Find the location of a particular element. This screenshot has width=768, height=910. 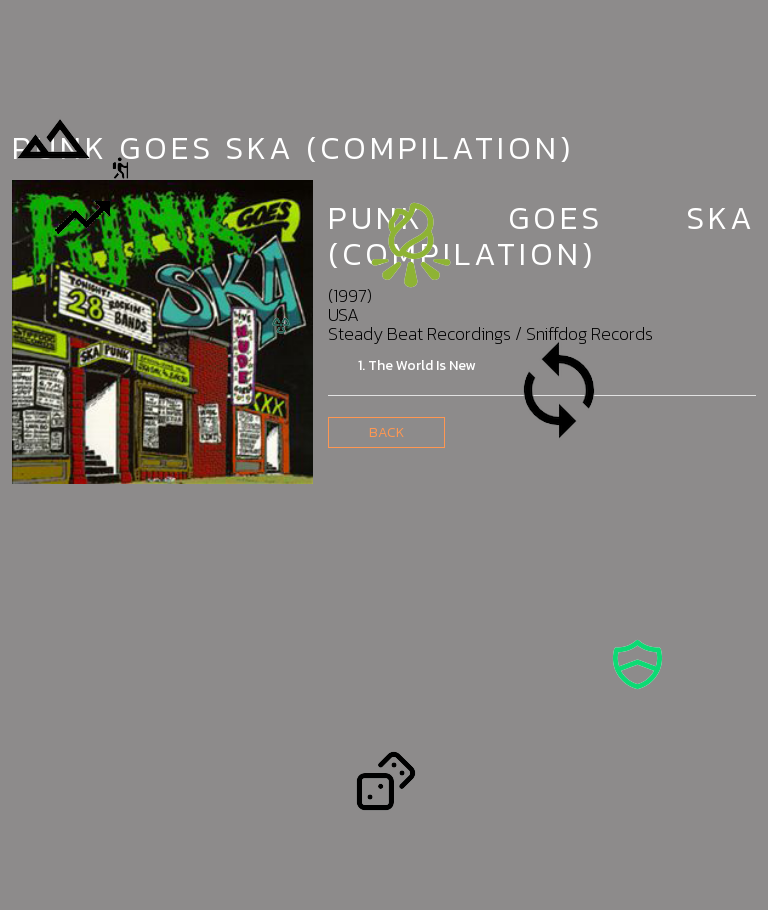

access hiking trails or outdoor activities is located at coordinates (121, 168).